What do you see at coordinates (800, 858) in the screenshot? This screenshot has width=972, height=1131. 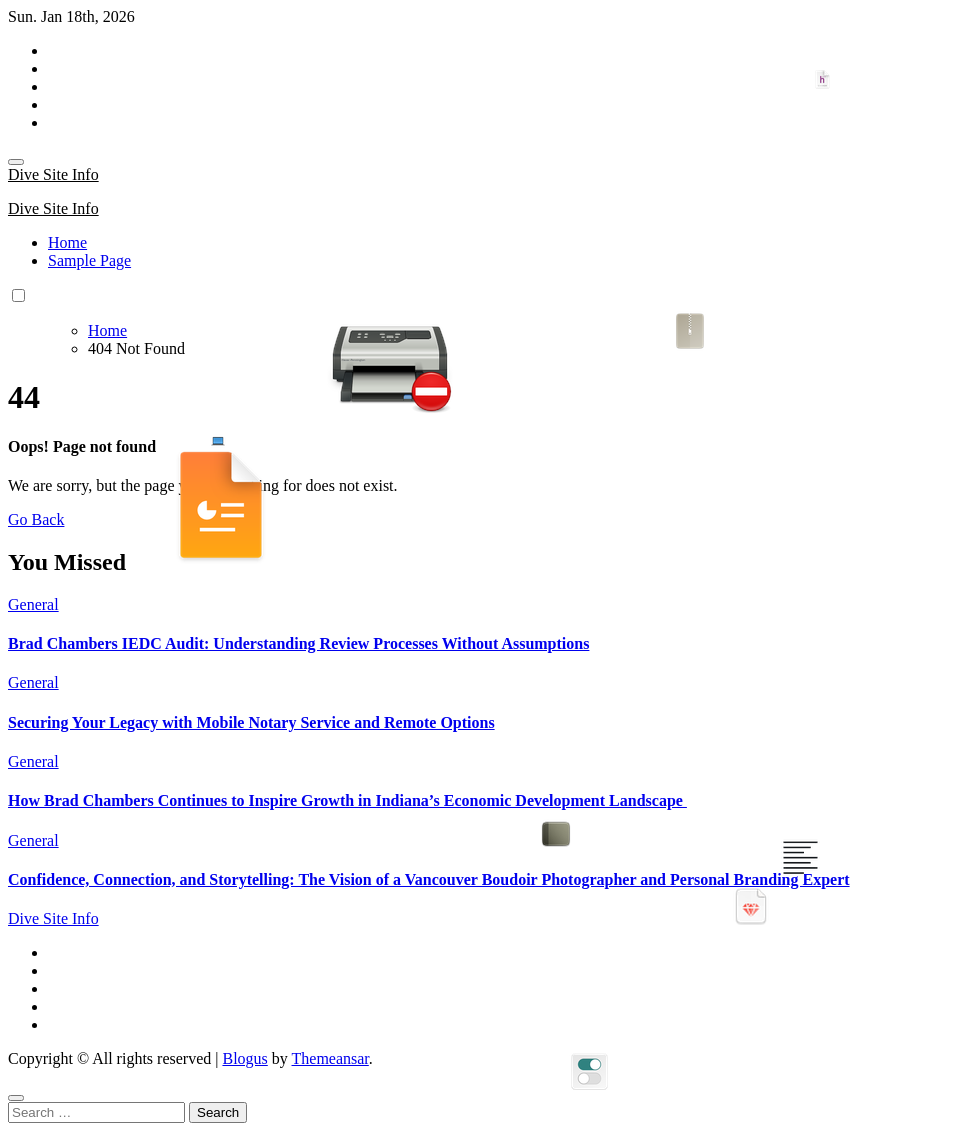 I see `align text to the left margin` at bounding box center [800, 858].